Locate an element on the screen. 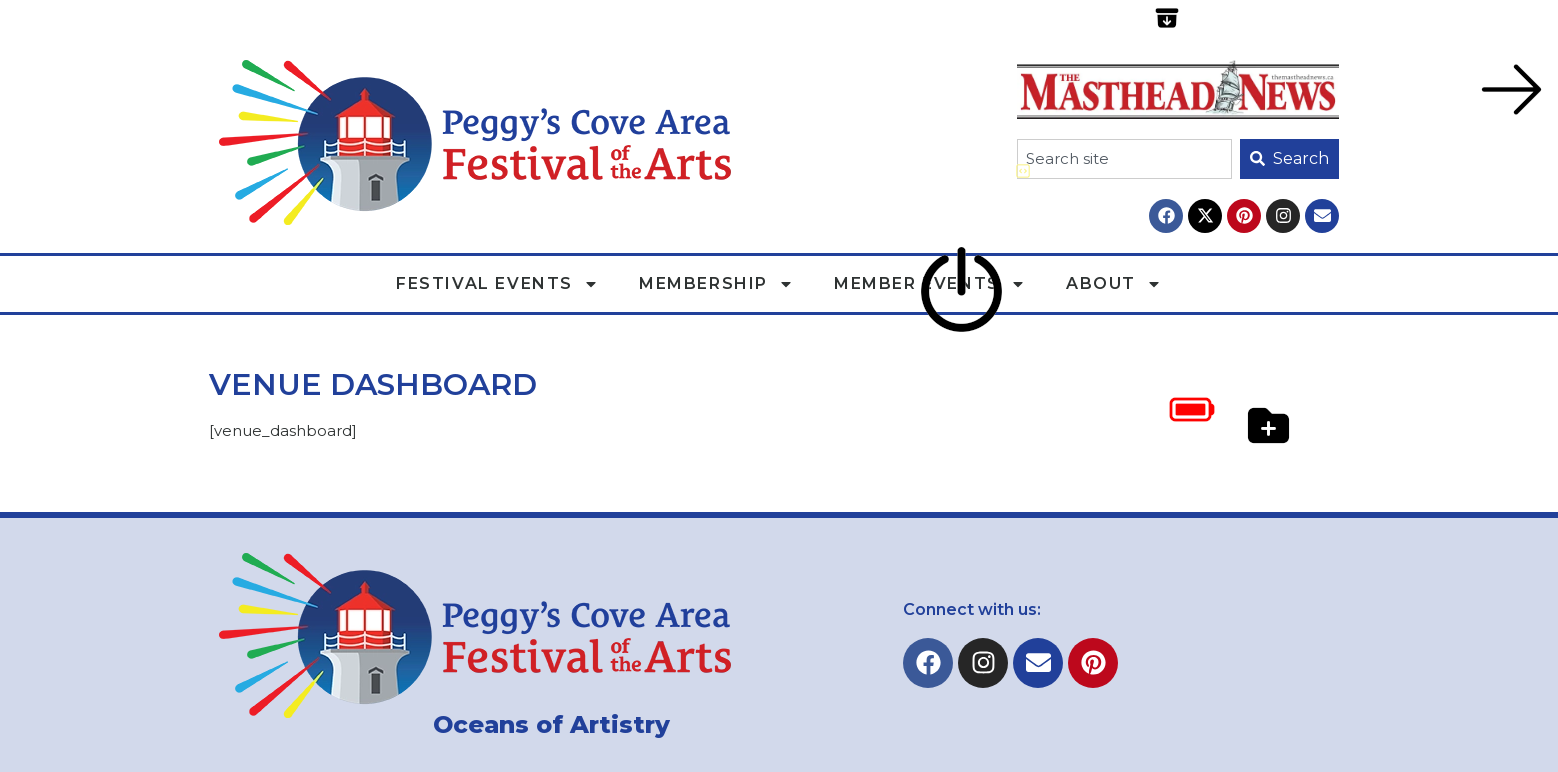 This screenshot has height=772, width=1558. indicates full battery charge is located at coordinates (1192, 408).